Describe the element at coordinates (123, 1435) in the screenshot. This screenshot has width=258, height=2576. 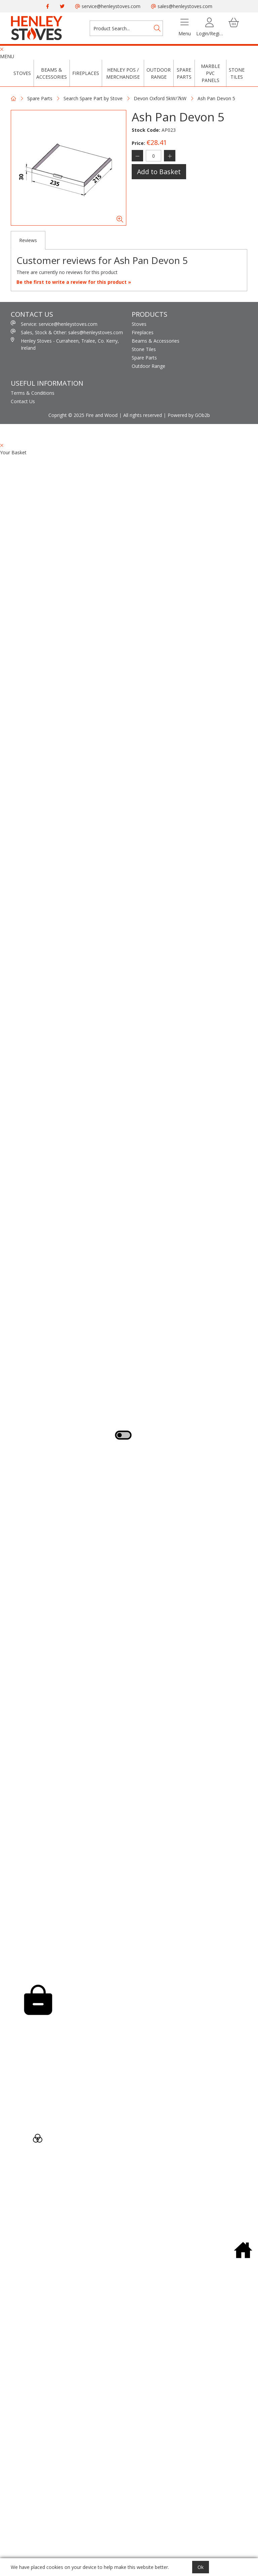
I see `toggle switch in the off position` at that location.